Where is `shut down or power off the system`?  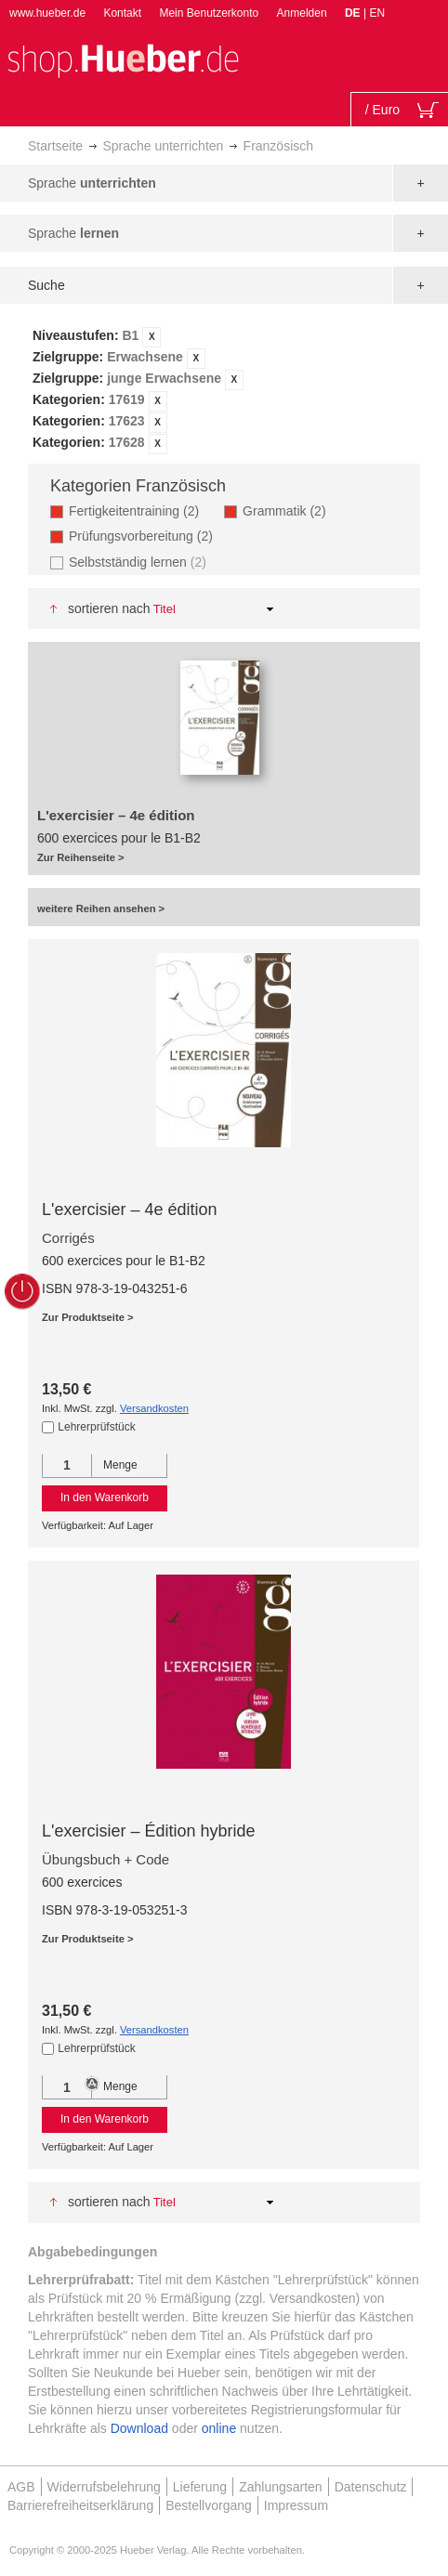 shut down or power off the system is located at coordinates (22, 1291).